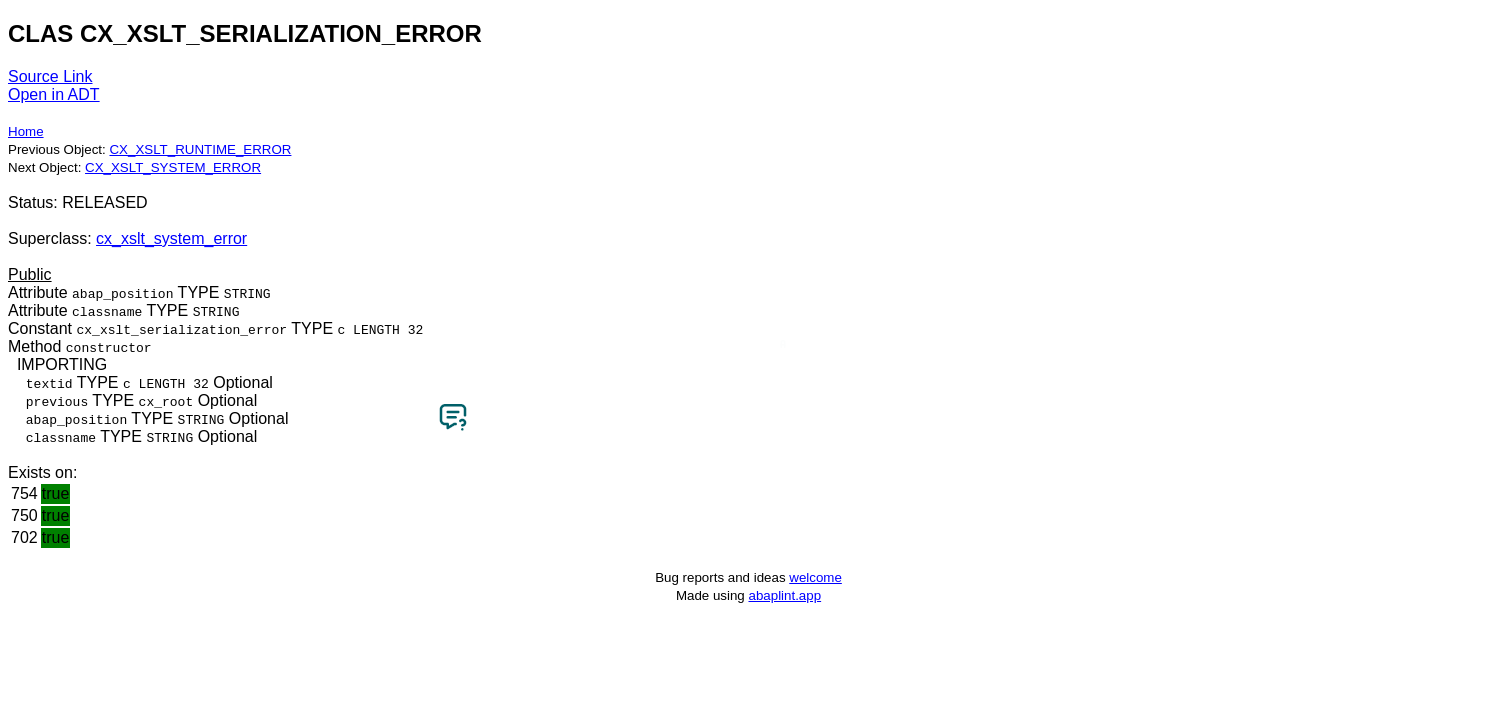  What do you see at coordinates (453, 416) in the screenshot?
I see `access help or FAQ chat` at bounding box center [453, 416].